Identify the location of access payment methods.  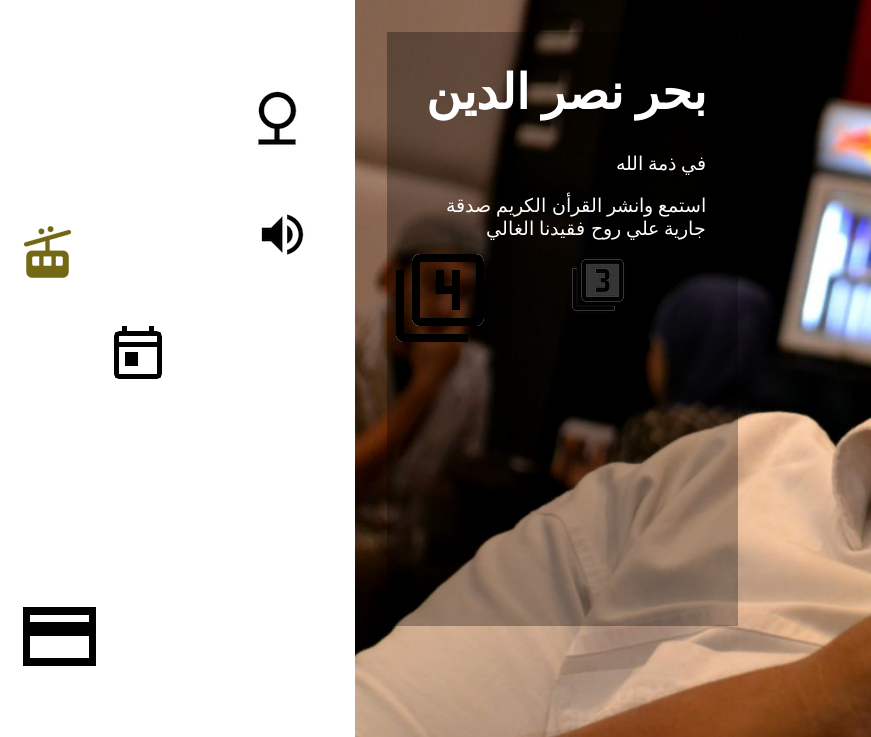
(59, 636).